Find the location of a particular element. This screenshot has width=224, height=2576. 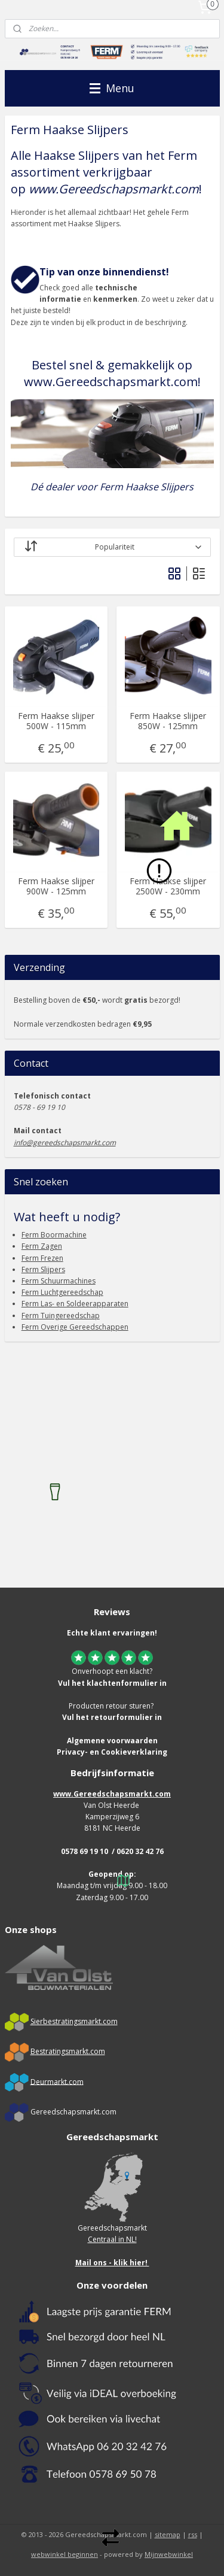

indicates a warning or alert that needs attention is located at coordinates (159, 870).